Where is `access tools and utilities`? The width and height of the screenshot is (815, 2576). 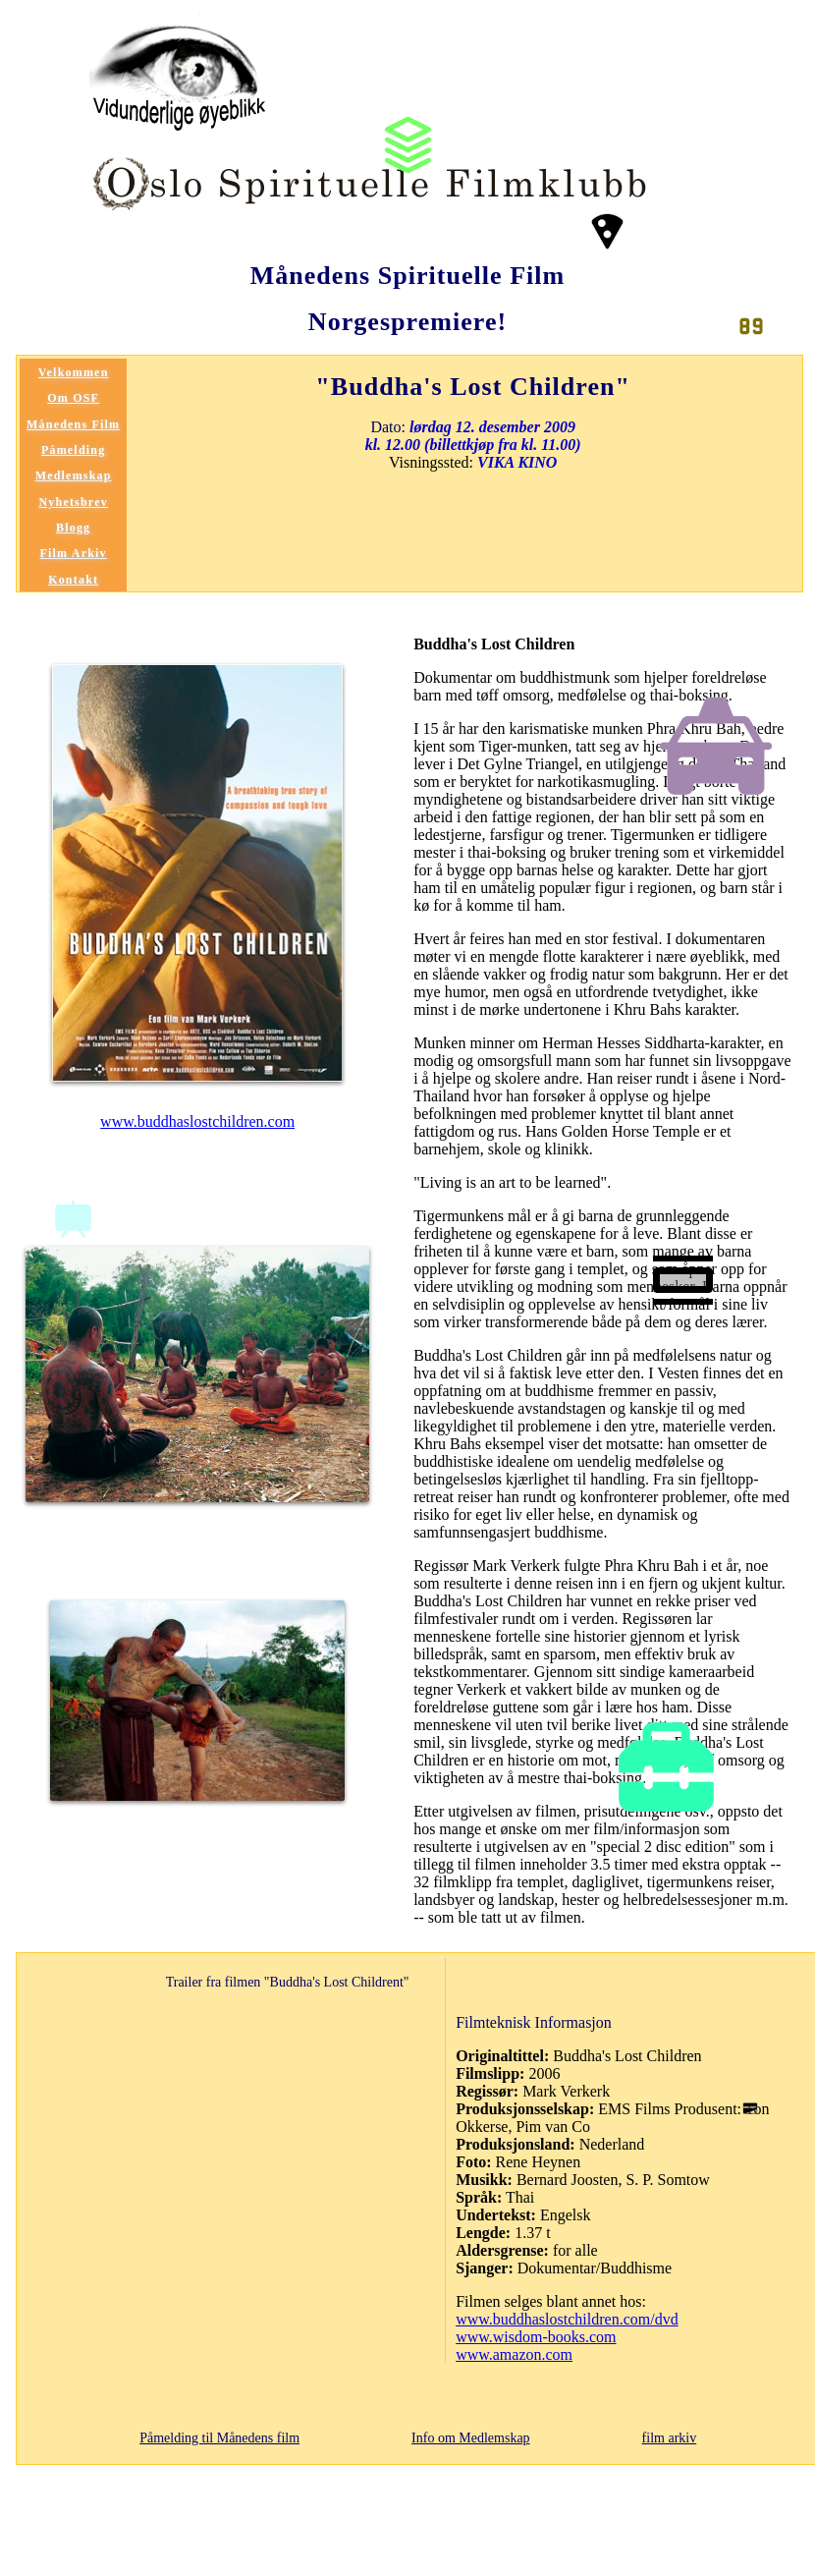 access tools and utilities is located at coordinates (666, 1769).